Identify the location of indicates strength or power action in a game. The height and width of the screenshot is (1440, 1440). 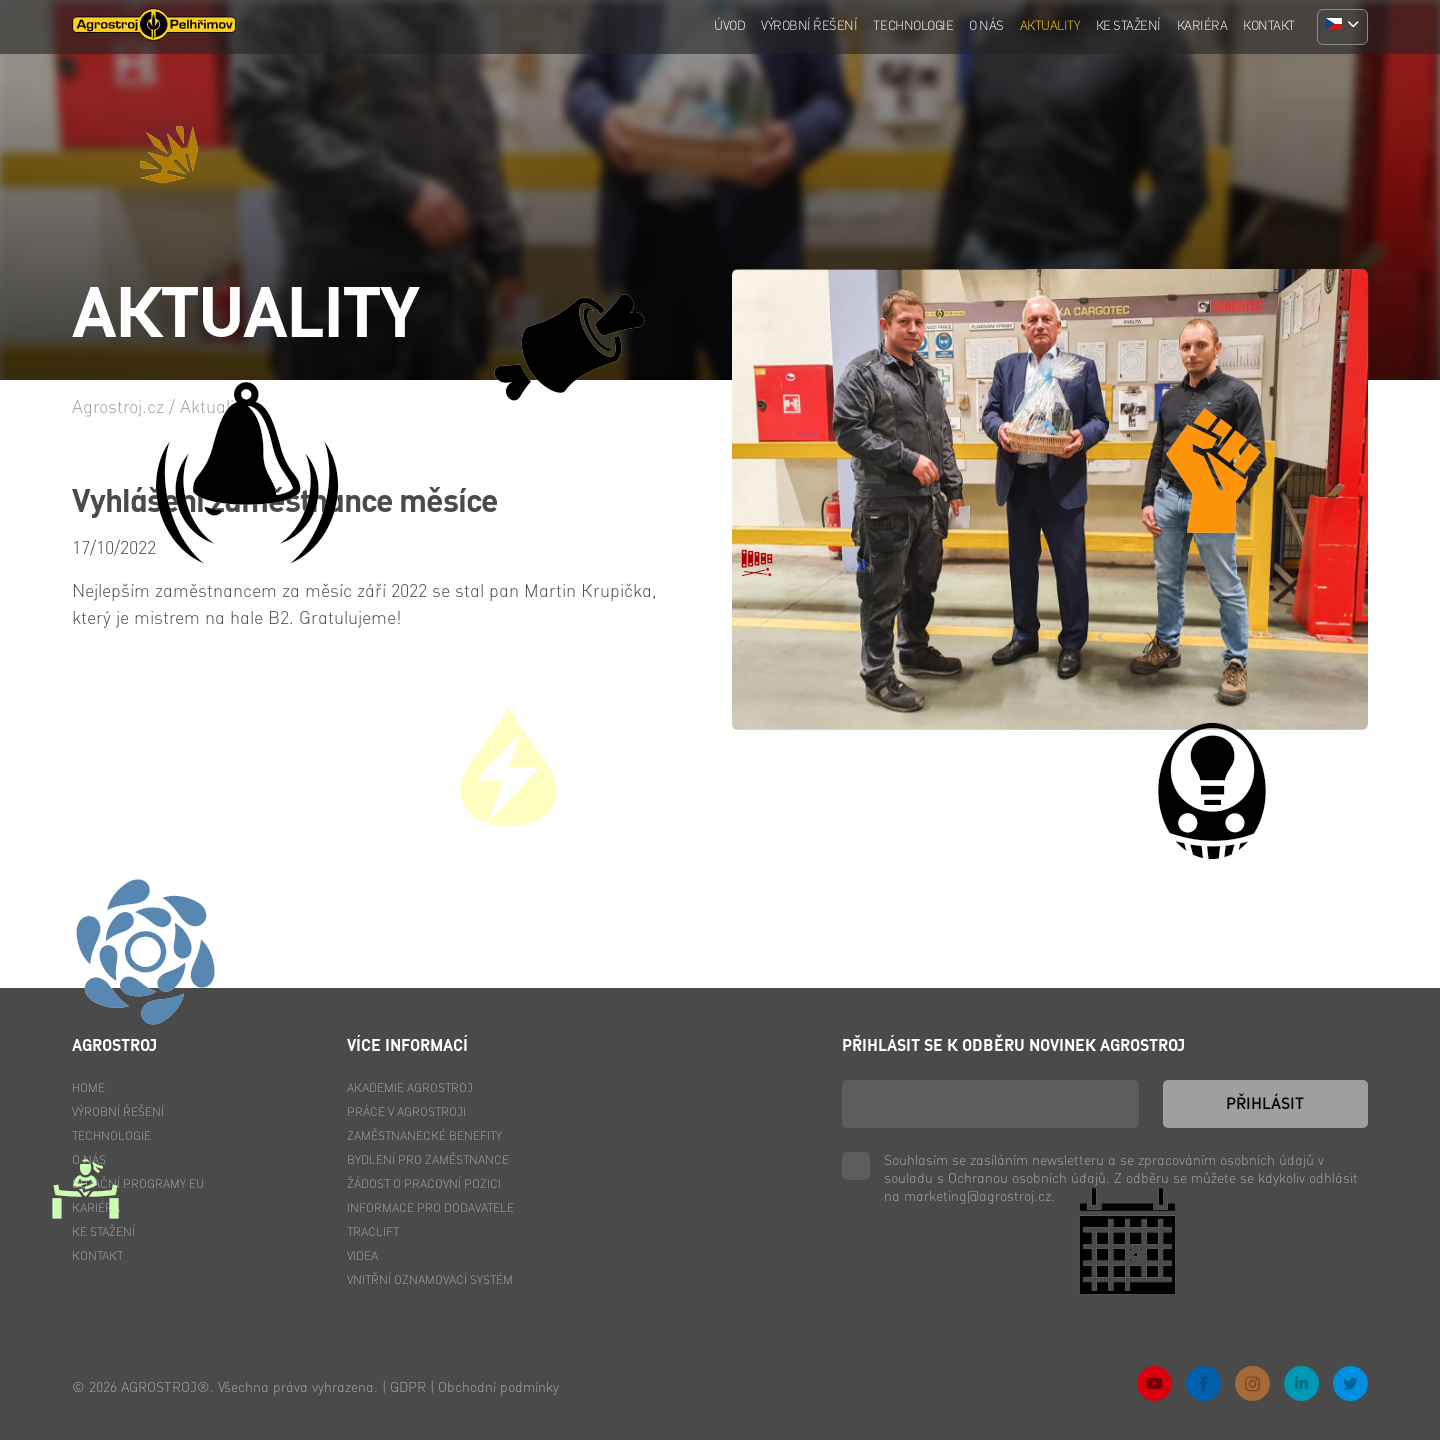
(1213, 470).